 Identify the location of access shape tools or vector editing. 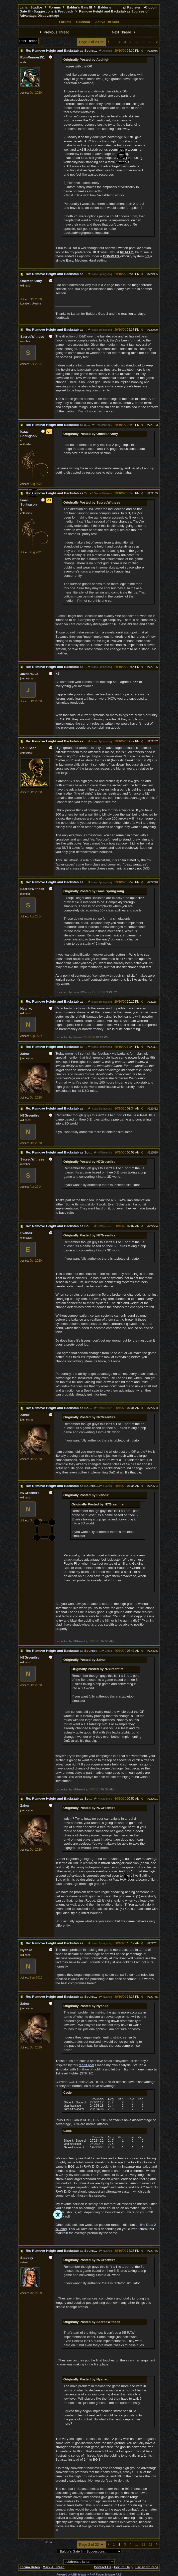
(44, 1530).